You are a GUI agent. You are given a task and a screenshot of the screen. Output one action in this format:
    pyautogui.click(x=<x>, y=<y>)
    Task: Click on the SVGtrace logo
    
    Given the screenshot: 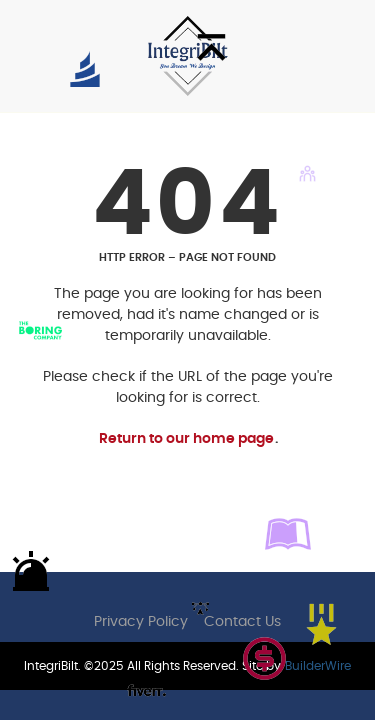 What is the action you would take?
    pyautogui.click(x=200, y=608)
    